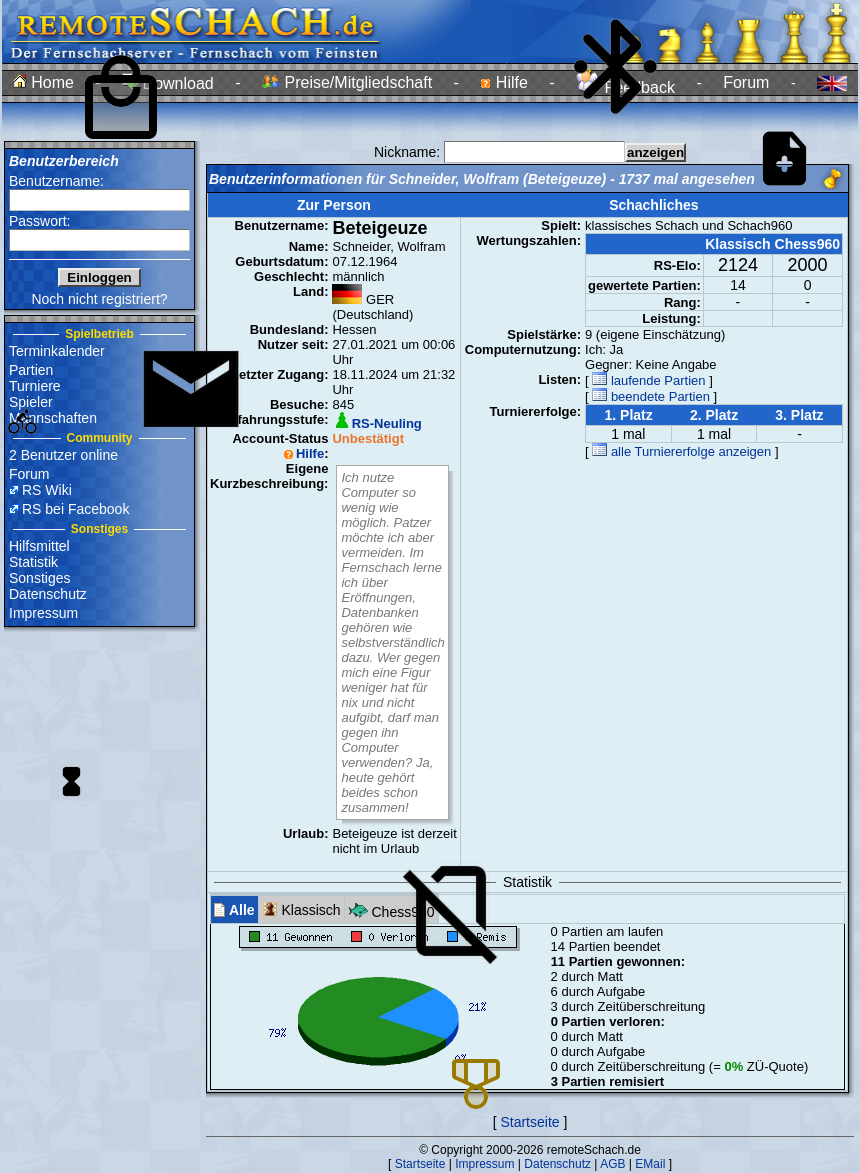 The image size is (860, 1173). Describe the element at coordinates (71, 781) in the screenshot. I see `indicates a process is loading or in progress` at that location.